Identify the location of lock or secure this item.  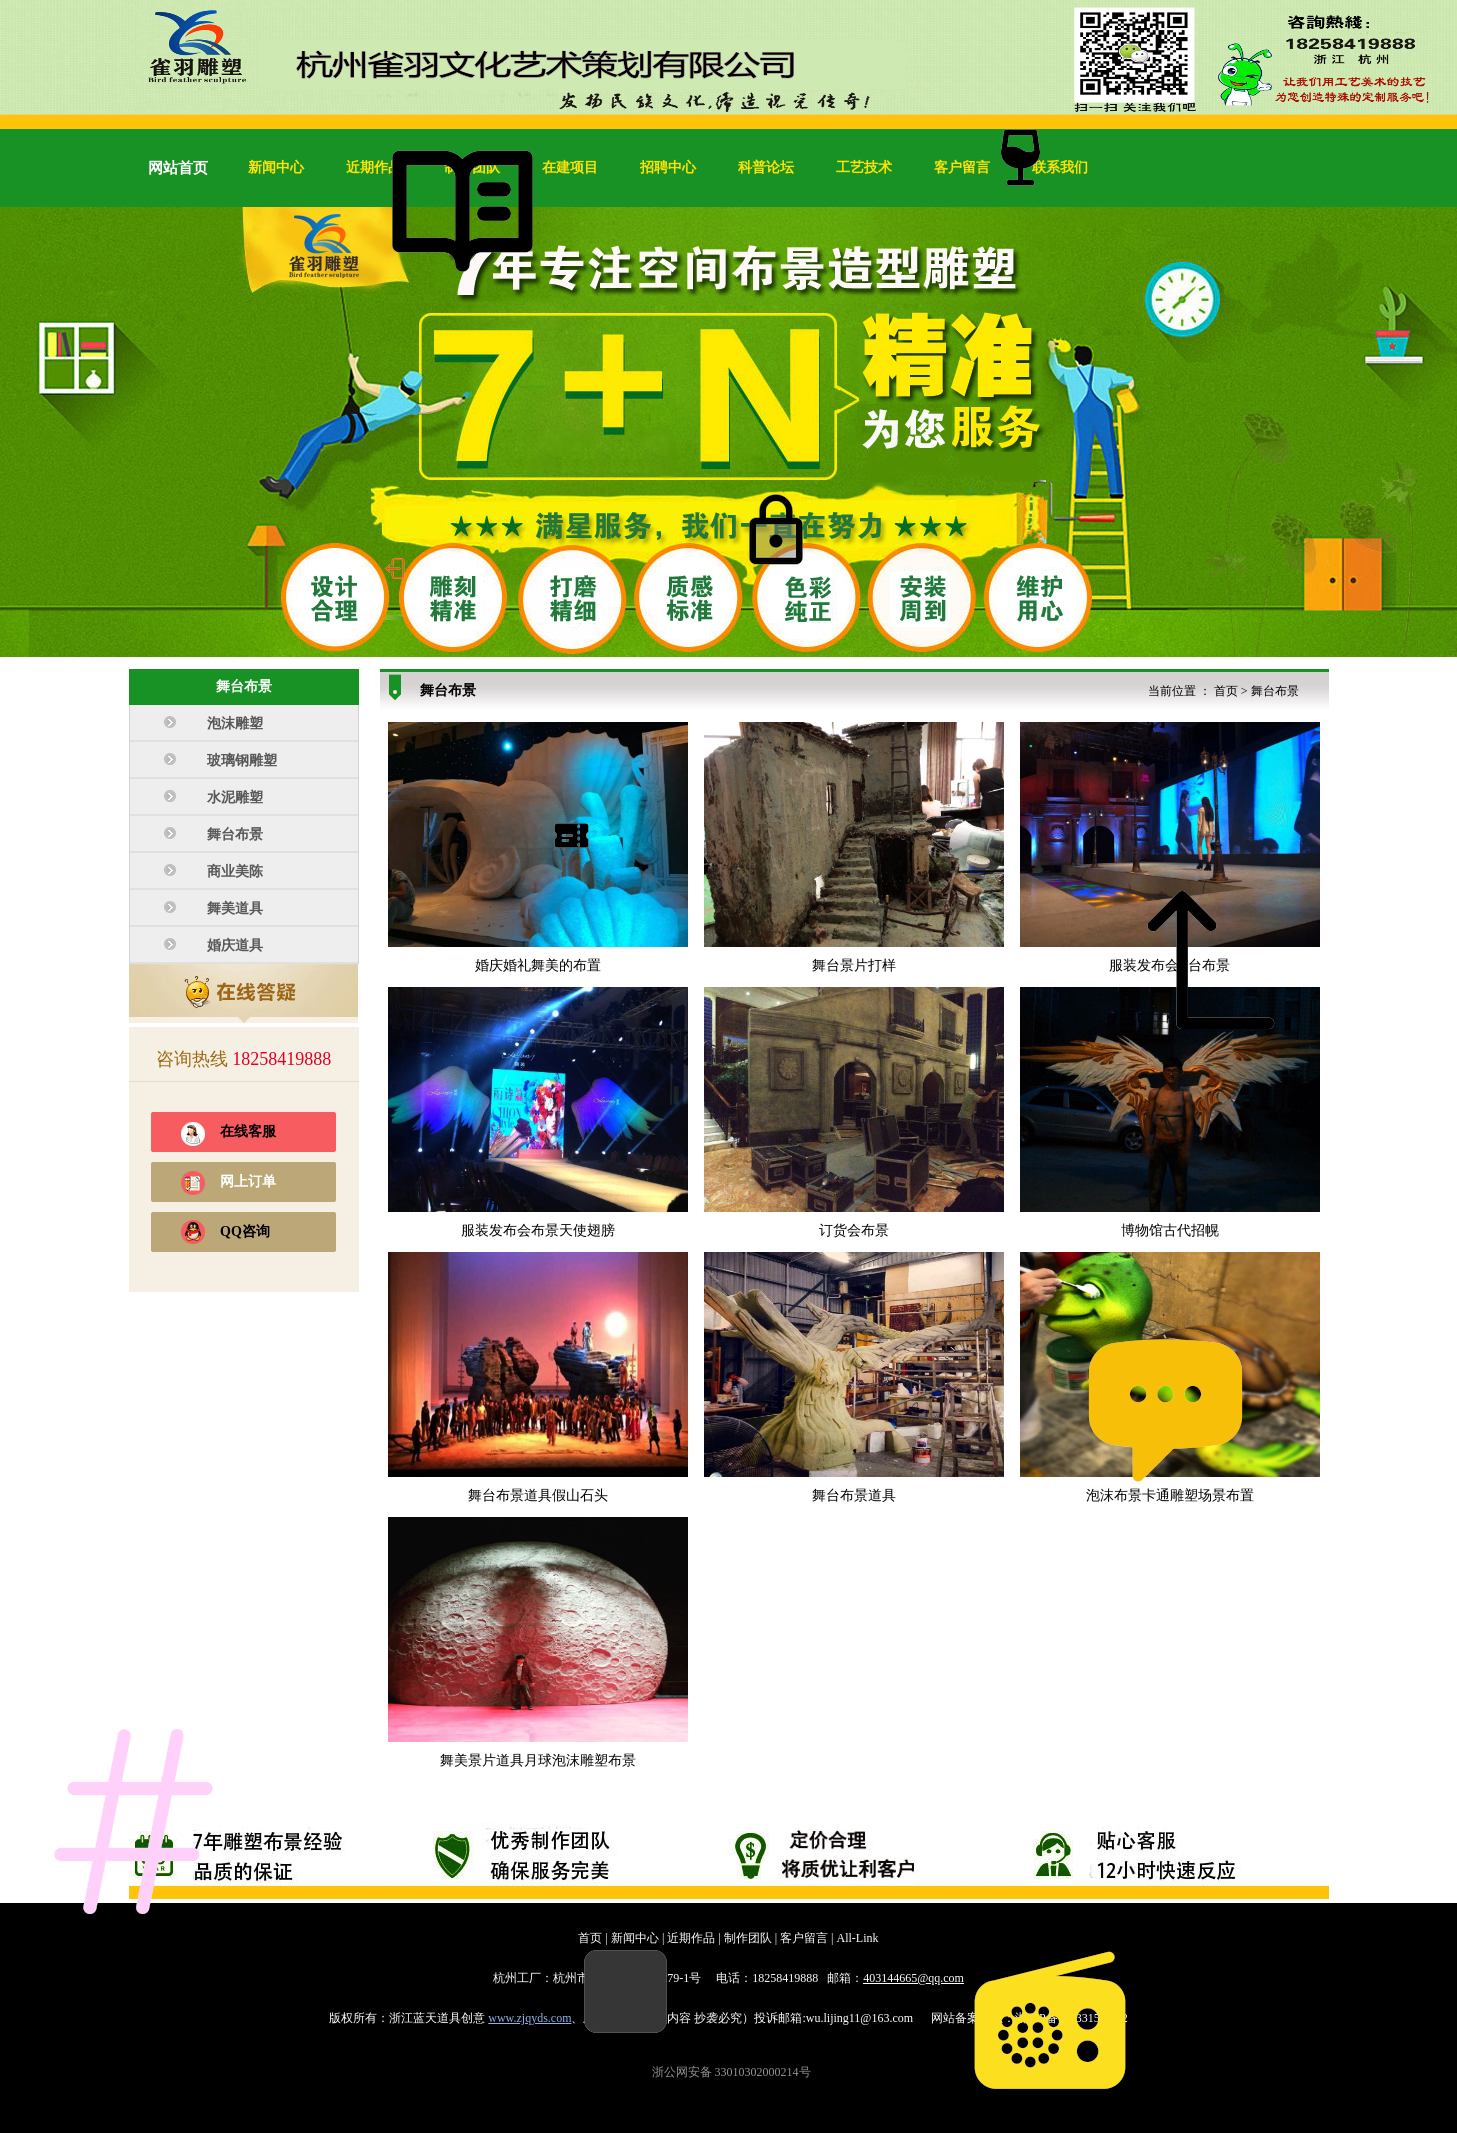
(776, 531).